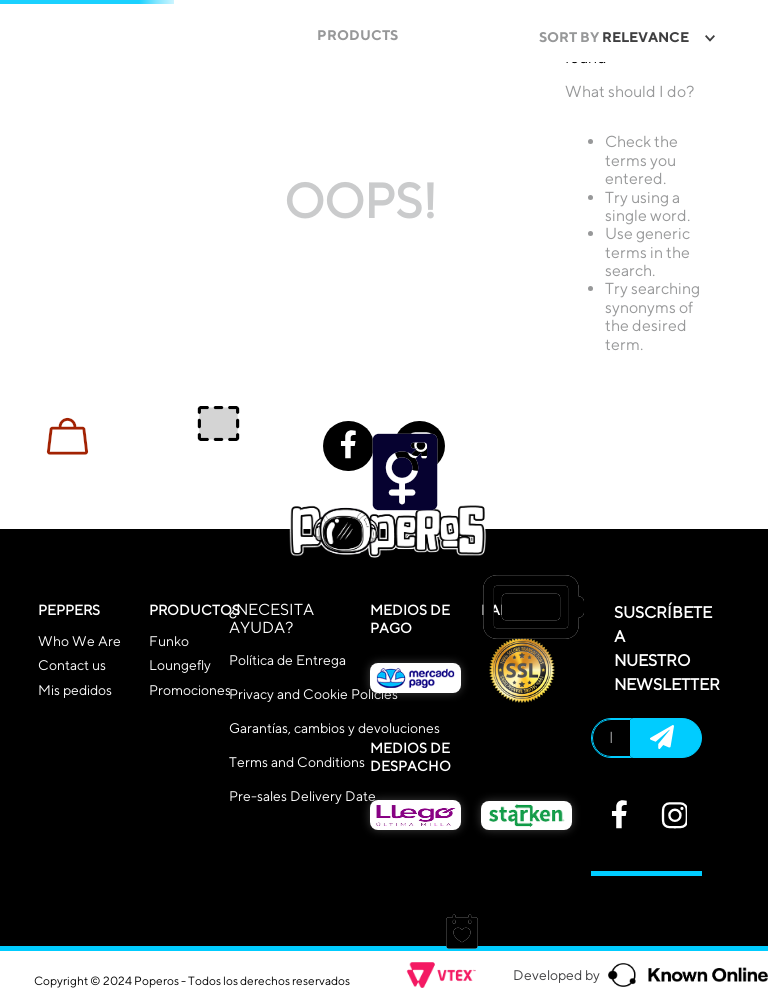 The width and height of the screenshot is (768, 999). Describe the element at coordinates (67, 438) in the screenshot. I see `view your shopping bag` at that location.